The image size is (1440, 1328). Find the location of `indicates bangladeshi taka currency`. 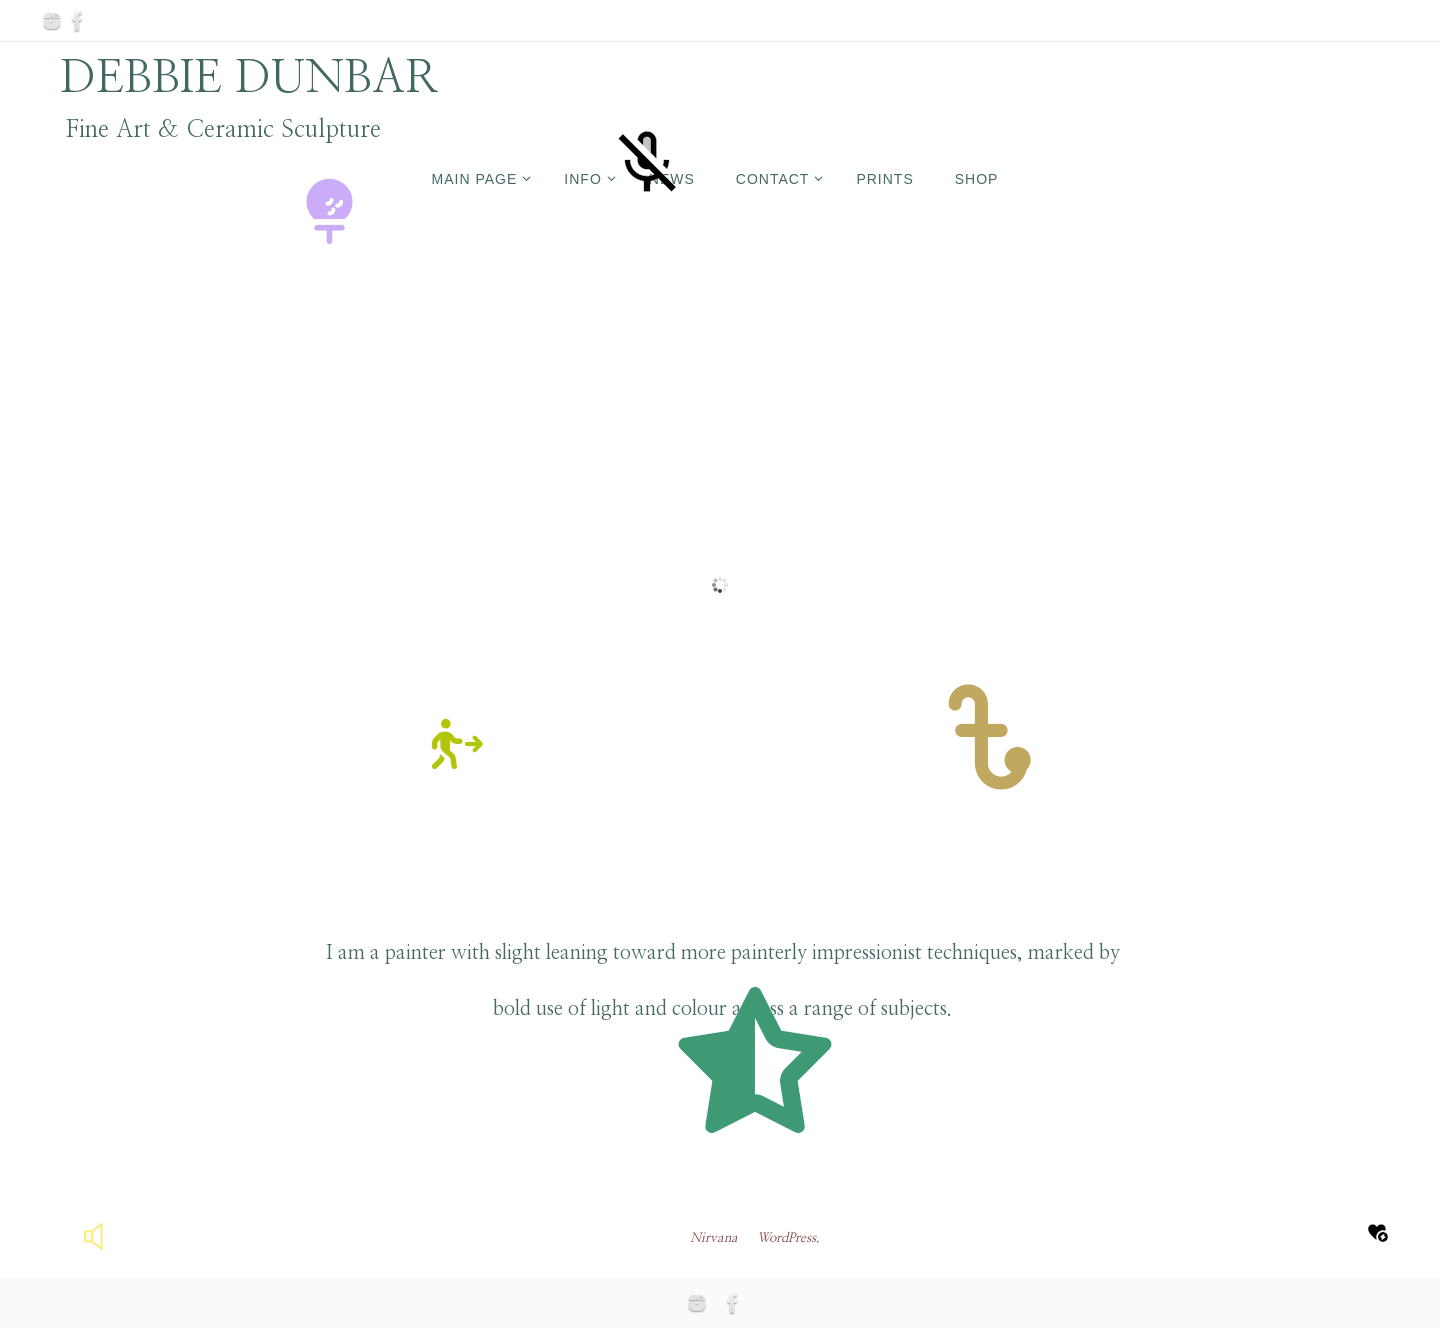

indicates bangladeshi taka currency is located at coordinates (988, 737).